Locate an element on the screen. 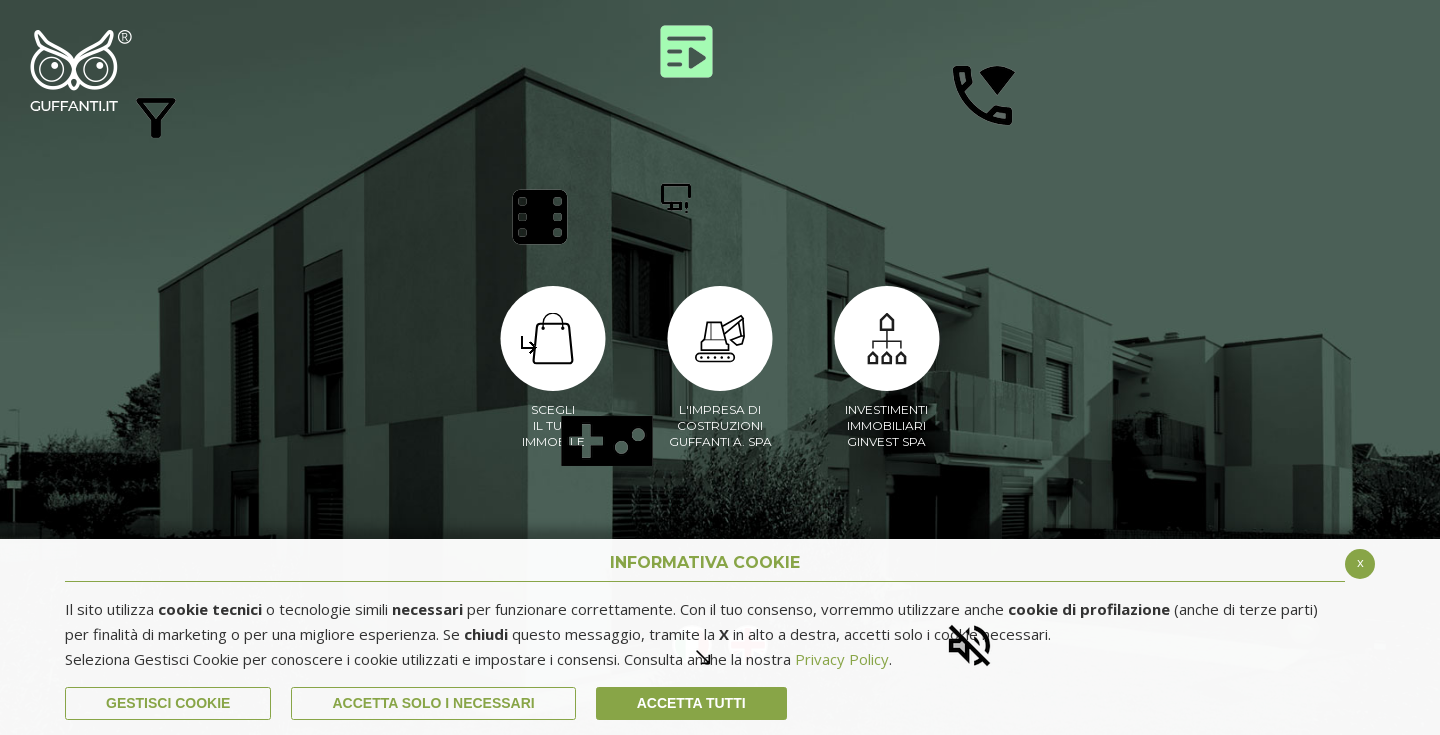  enable wifi calling feature is located at coordinates (982, 95).